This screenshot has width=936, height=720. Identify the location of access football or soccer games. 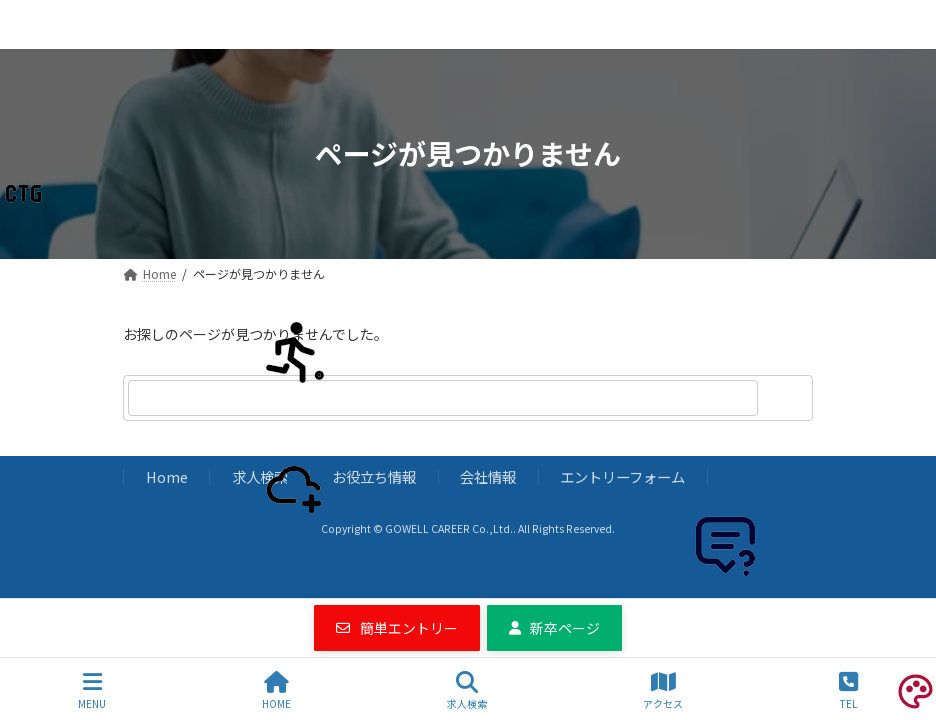
(296, 352).